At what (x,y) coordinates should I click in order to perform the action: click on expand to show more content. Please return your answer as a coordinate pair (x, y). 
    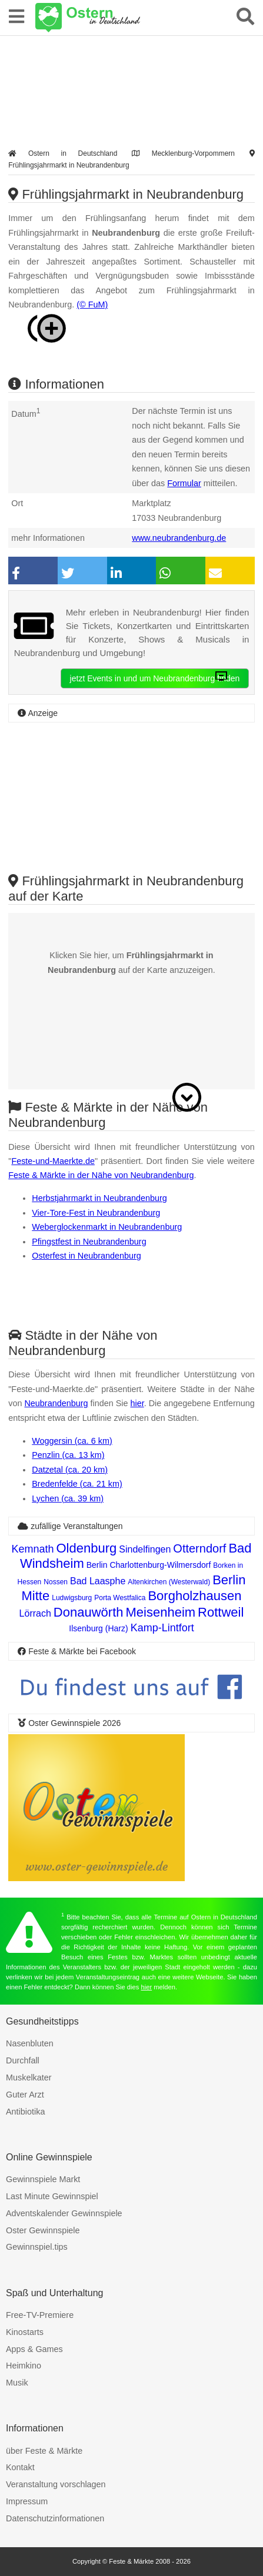
    Looking at the image, I should click on (187, 1097).